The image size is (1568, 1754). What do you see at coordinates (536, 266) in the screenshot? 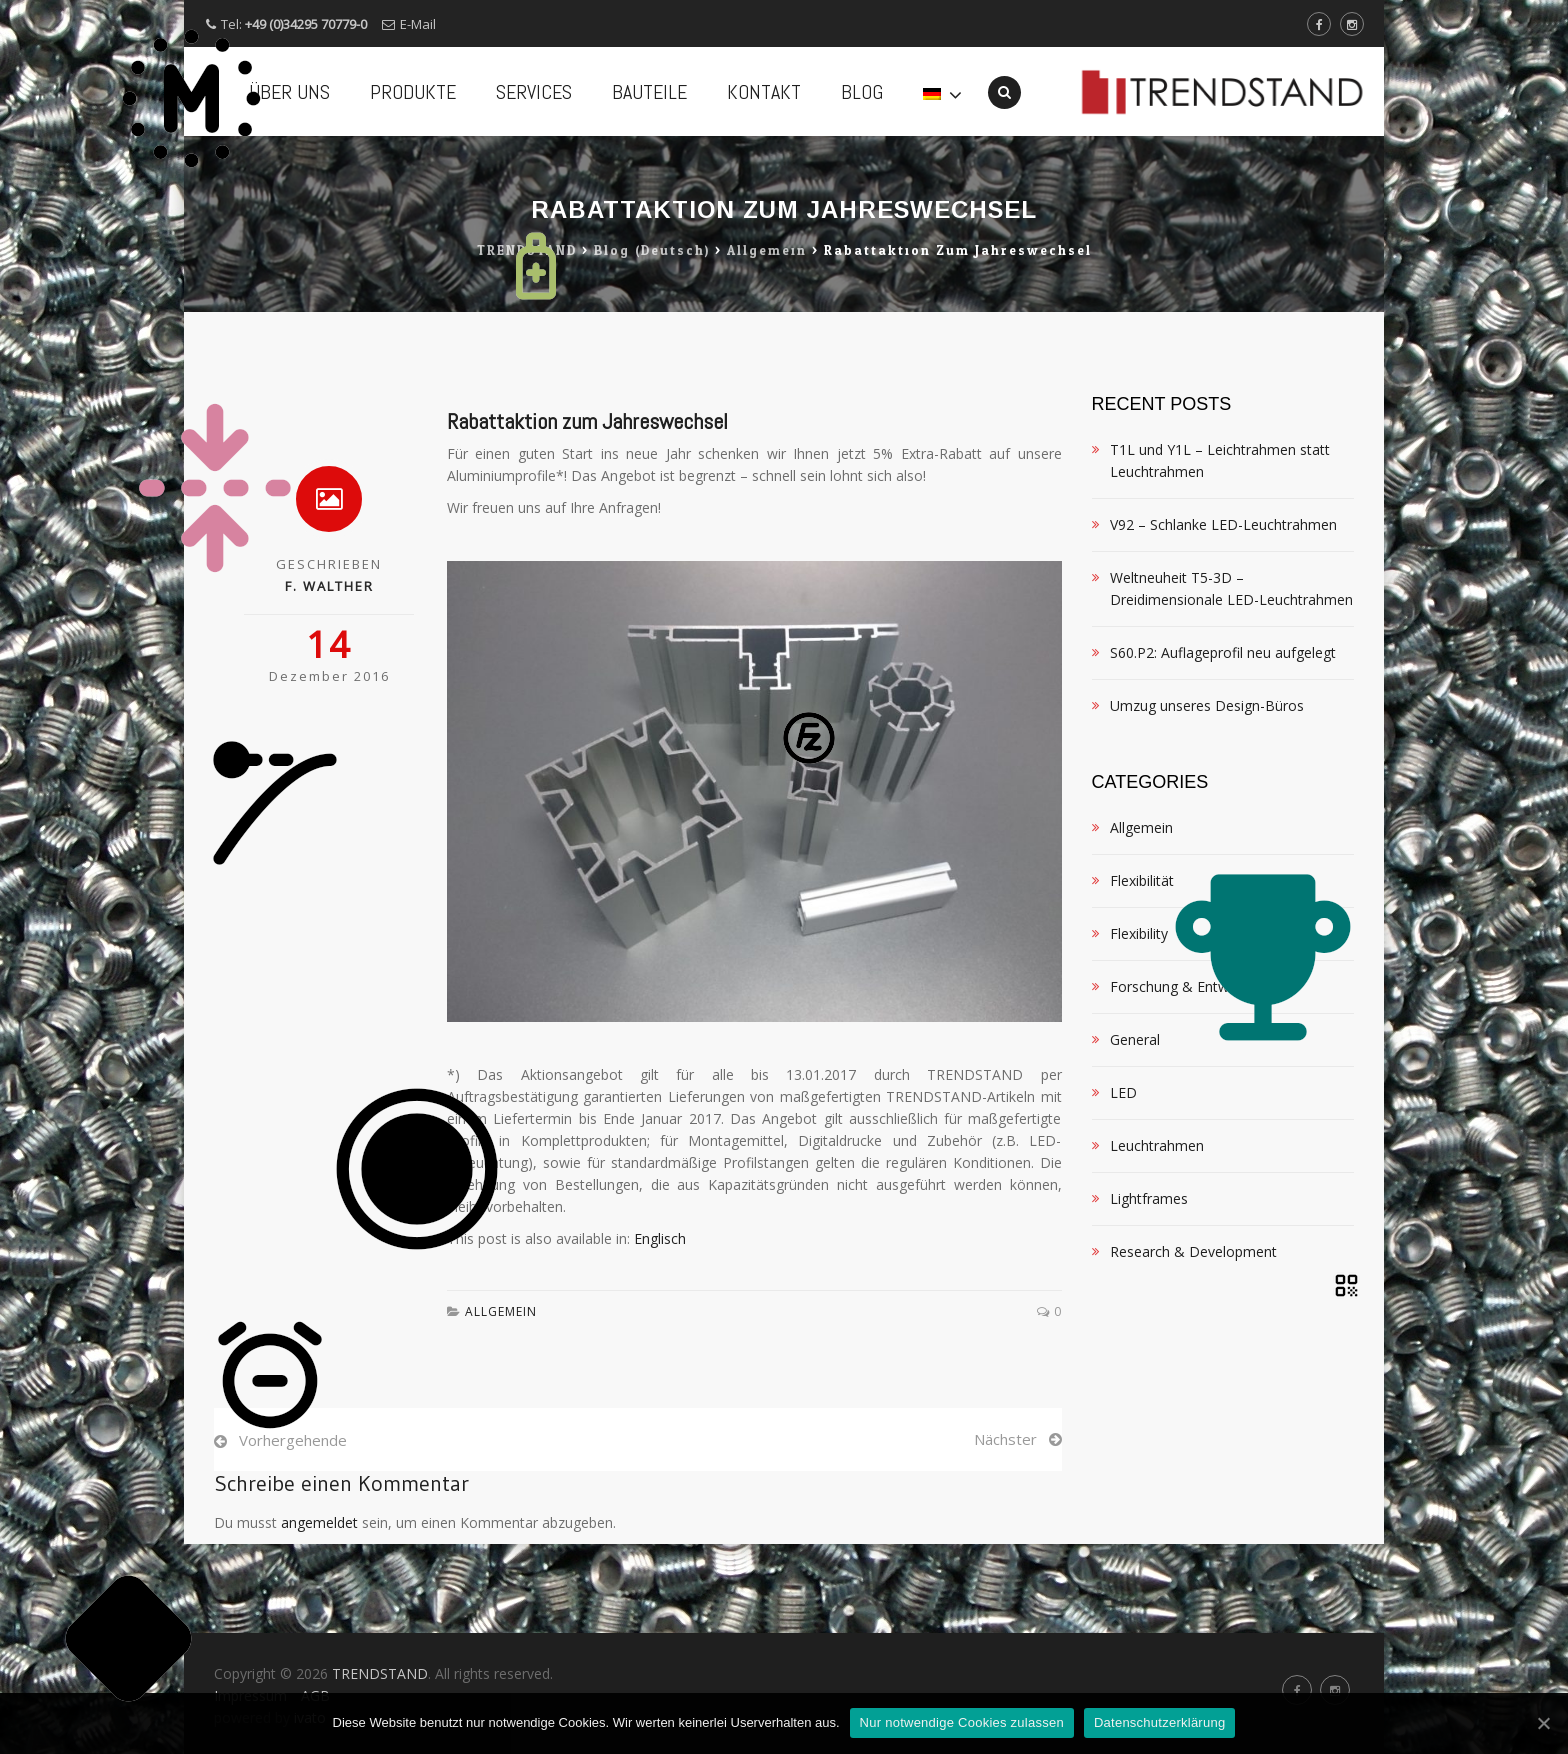
I see `access medication or health information` at bounding box center [536, 266].